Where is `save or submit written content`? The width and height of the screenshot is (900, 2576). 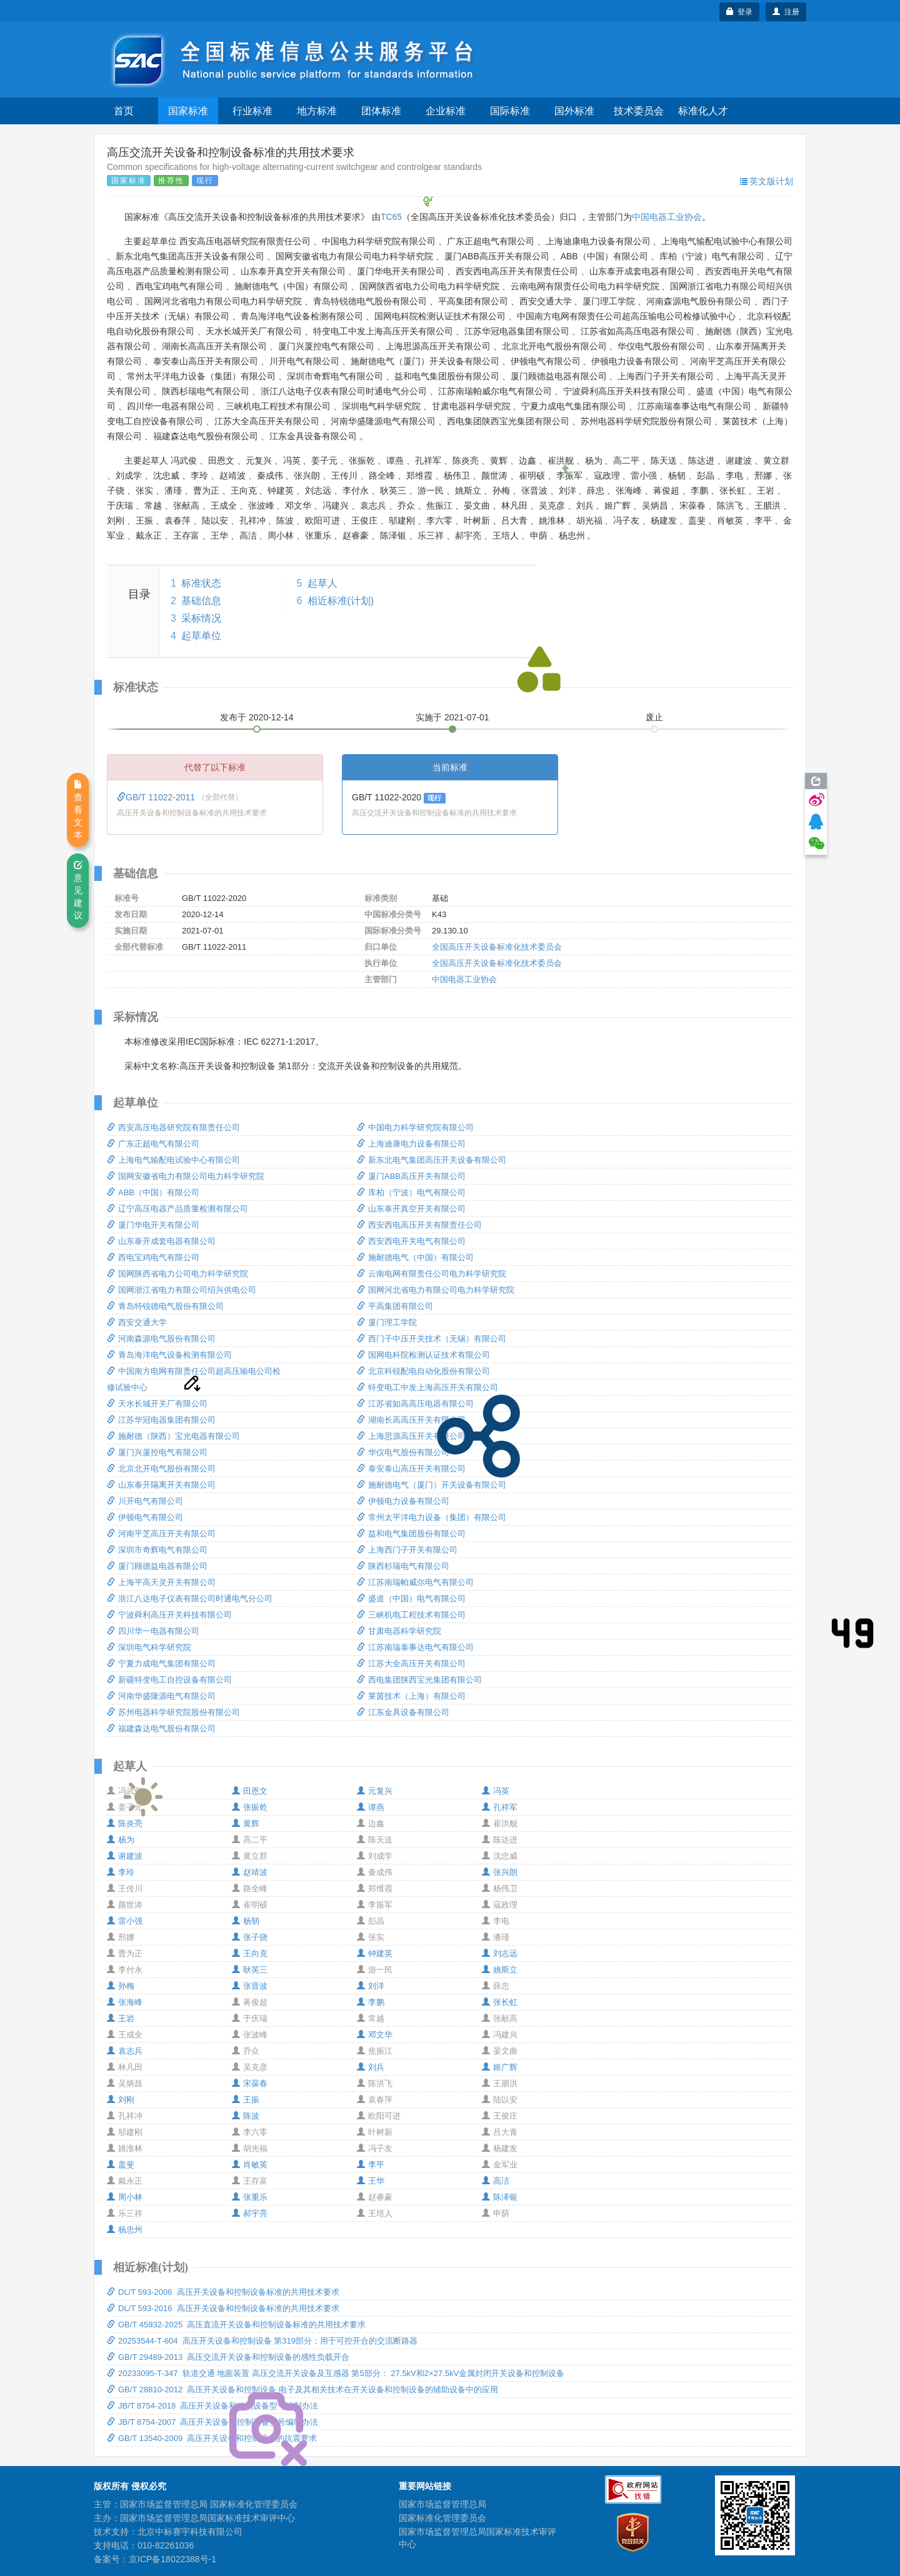
save or submit written content is located at coordinates (191, 1382).